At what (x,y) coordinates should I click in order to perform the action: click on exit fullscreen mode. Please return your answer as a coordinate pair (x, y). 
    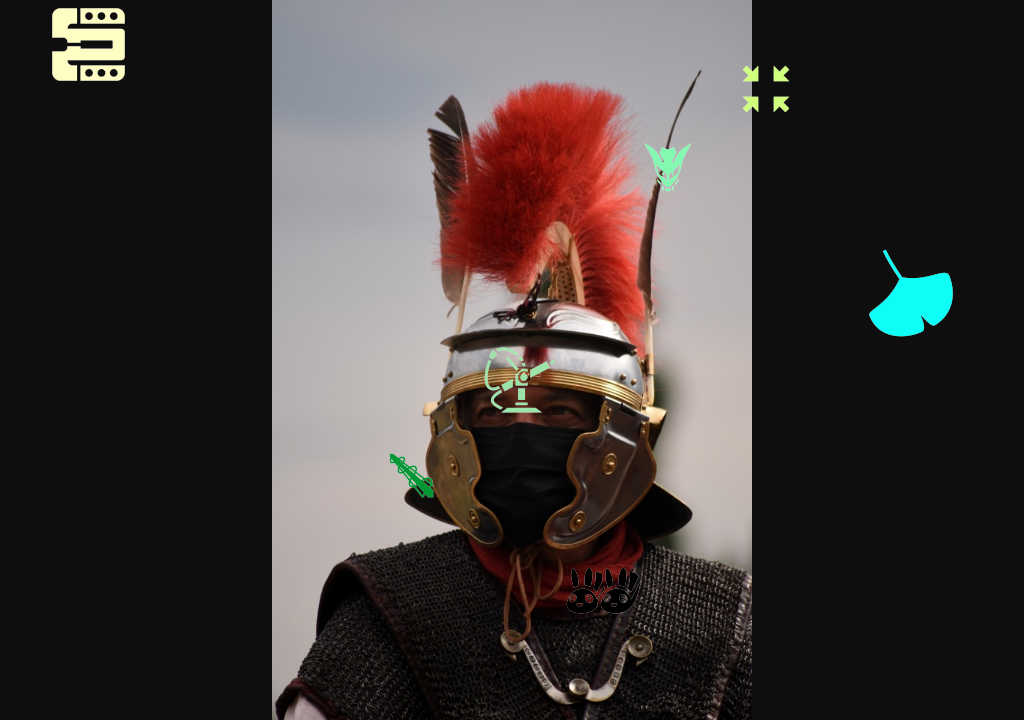
    Looking at the image, I should click on (766, 89).